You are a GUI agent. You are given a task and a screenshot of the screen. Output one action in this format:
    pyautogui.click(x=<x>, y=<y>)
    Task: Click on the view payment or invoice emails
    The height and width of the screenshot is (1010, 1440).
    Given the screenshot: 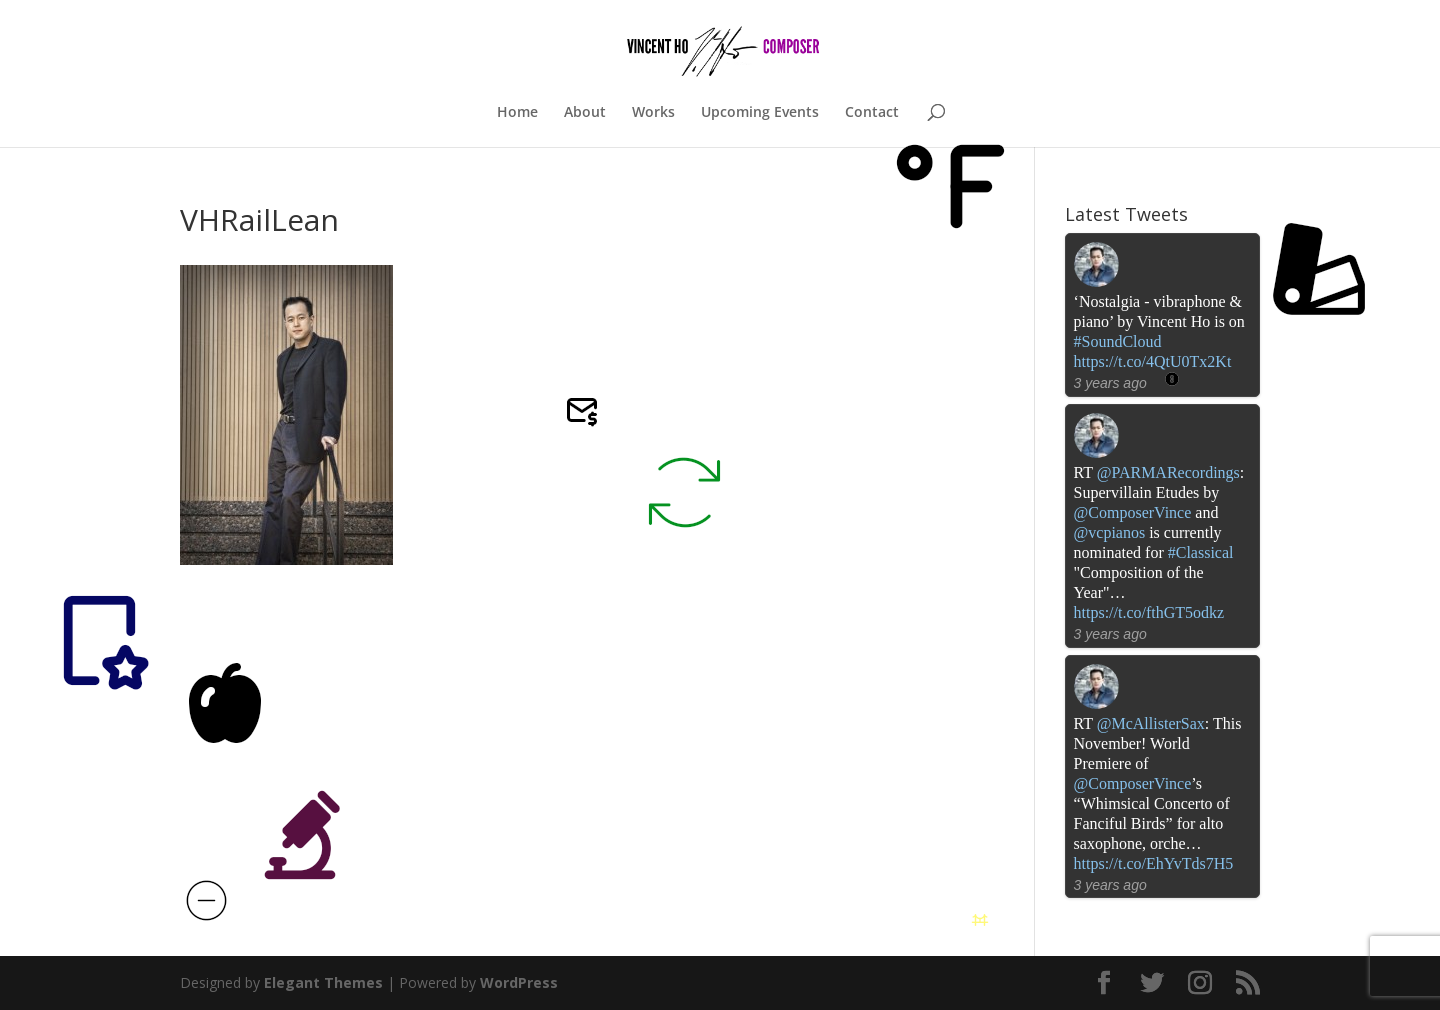 What is the action you would take?
    pyautogui.click(x=582, y=410)
    